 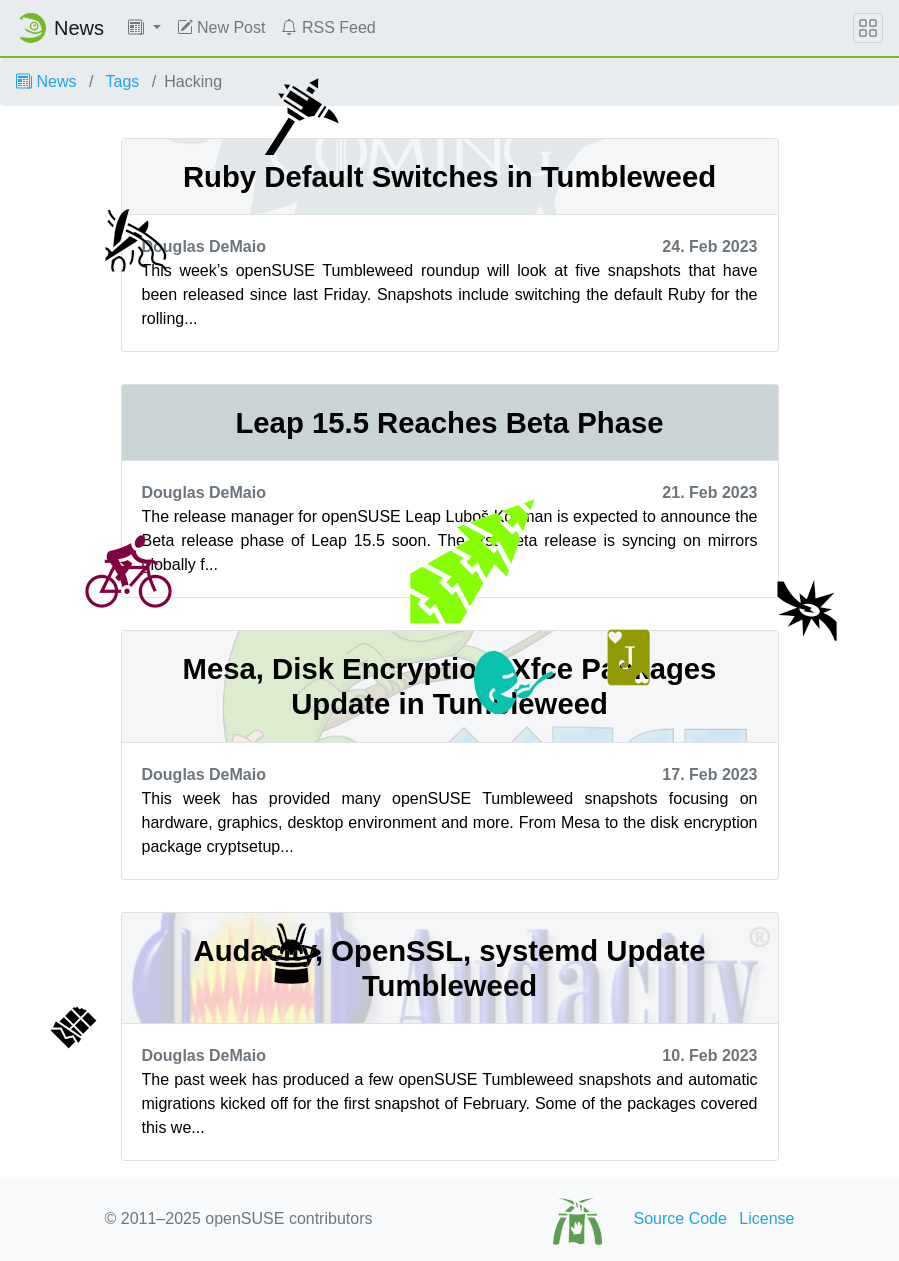 What do you see at coordinates (128, 571) in the screenshot?
I see `track cycling or biking activity` at bounding box center [128, 571].